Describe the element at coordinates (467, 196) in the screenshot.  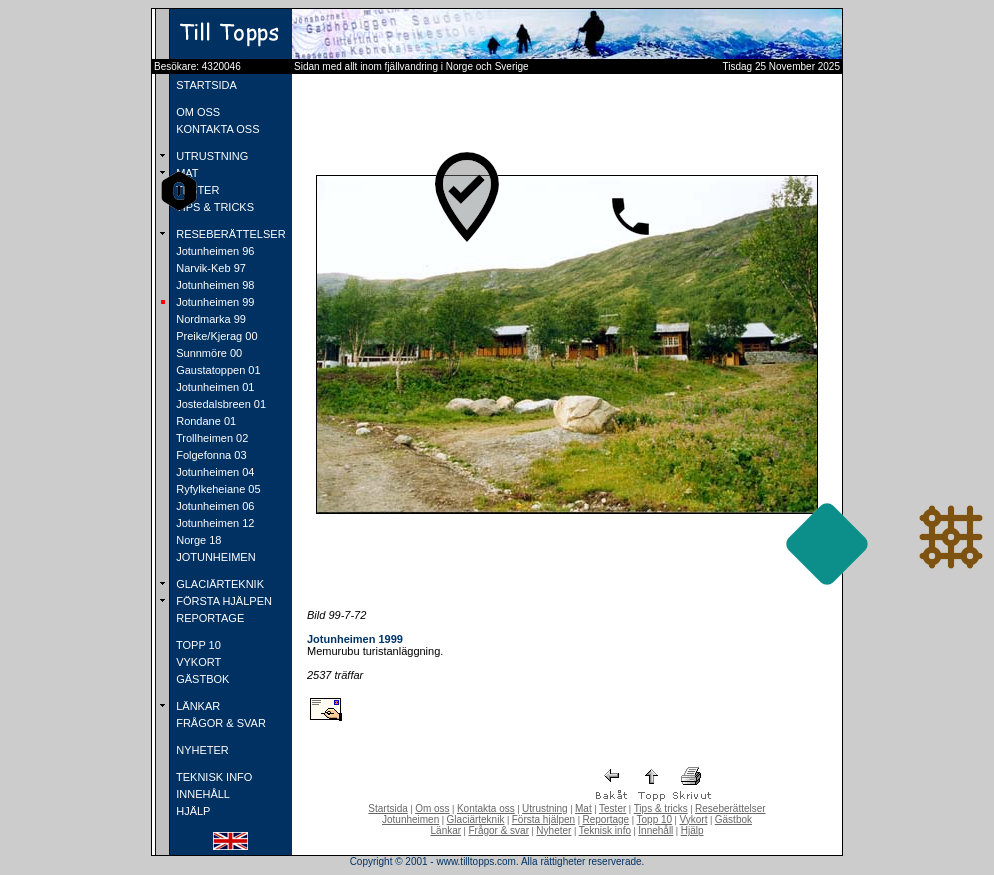
I see `confirm or select a voting location` at that location.